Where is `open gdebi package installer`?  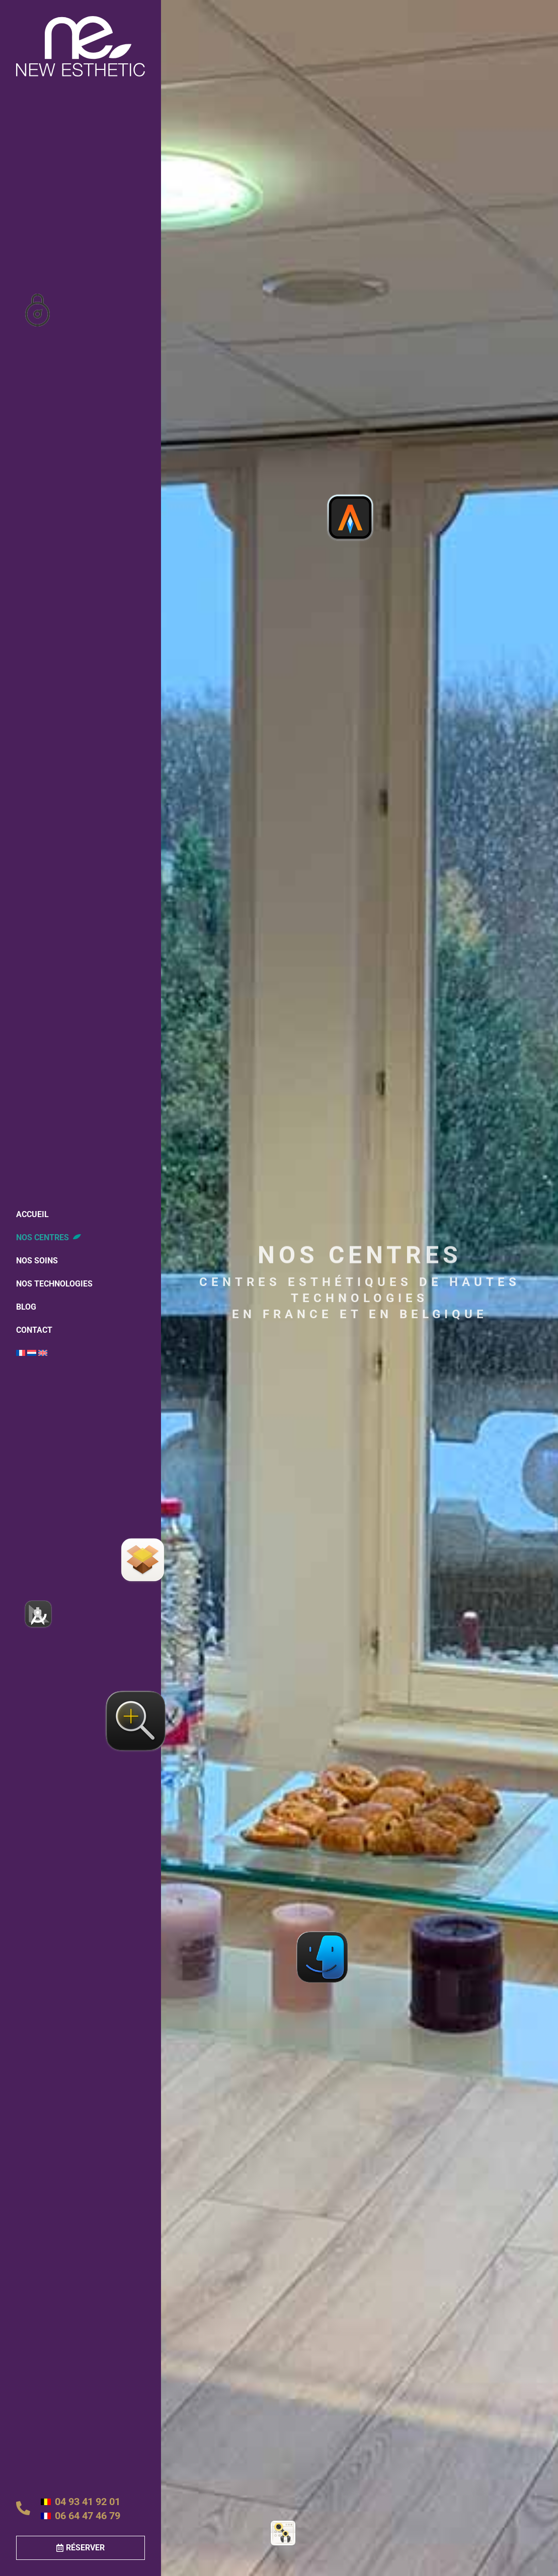 open gdebi package installer is located at coordinates (142, 1560).